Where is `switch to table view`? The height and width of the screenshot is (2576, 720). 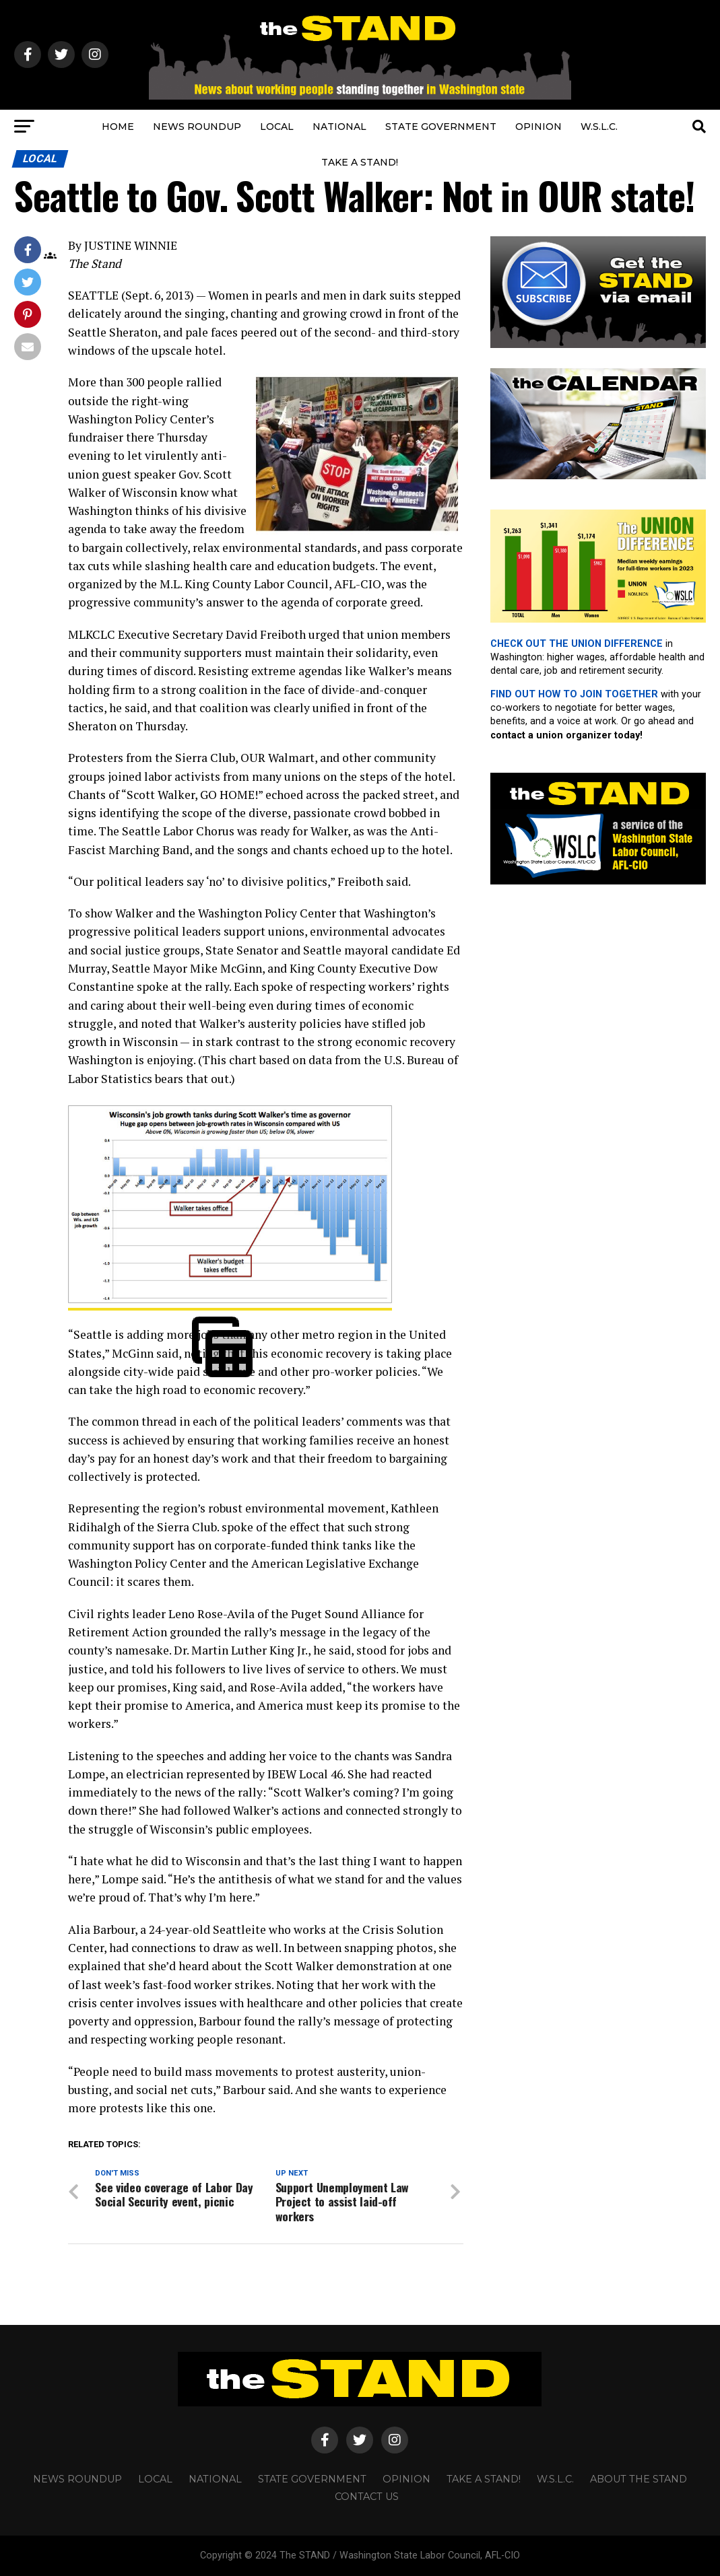 switch to table view is located at coordinates (222, 1347).